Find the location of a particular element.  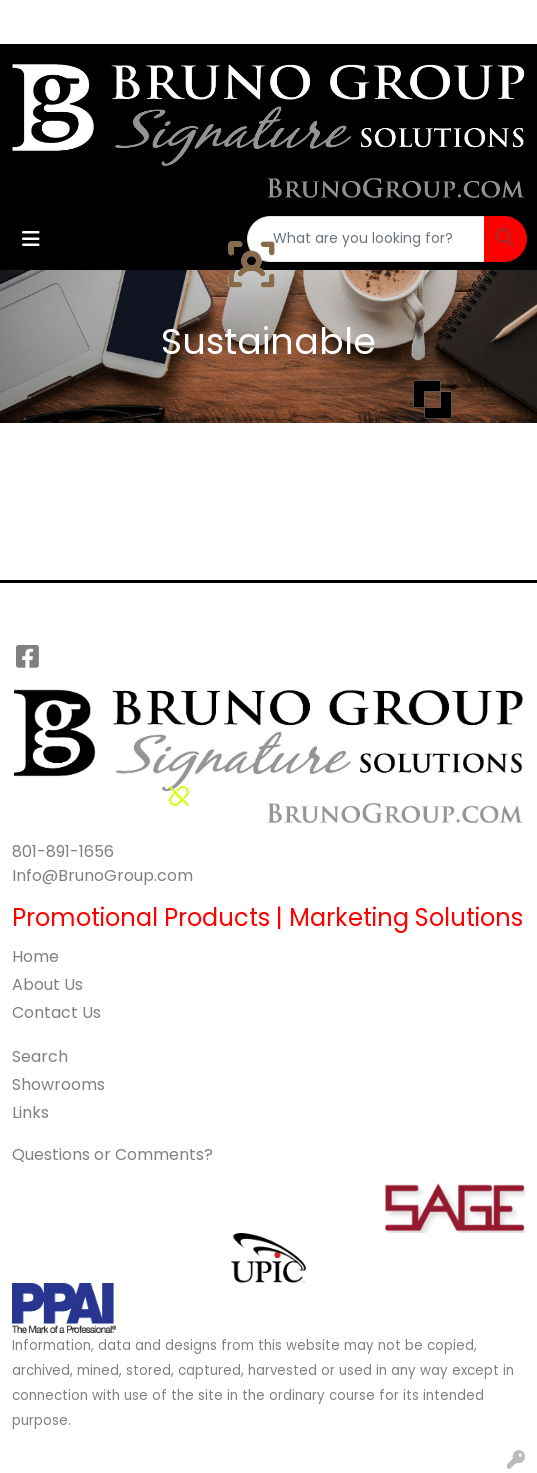

exclude overlapping areas in a selection is located at coordinates (432, 399).